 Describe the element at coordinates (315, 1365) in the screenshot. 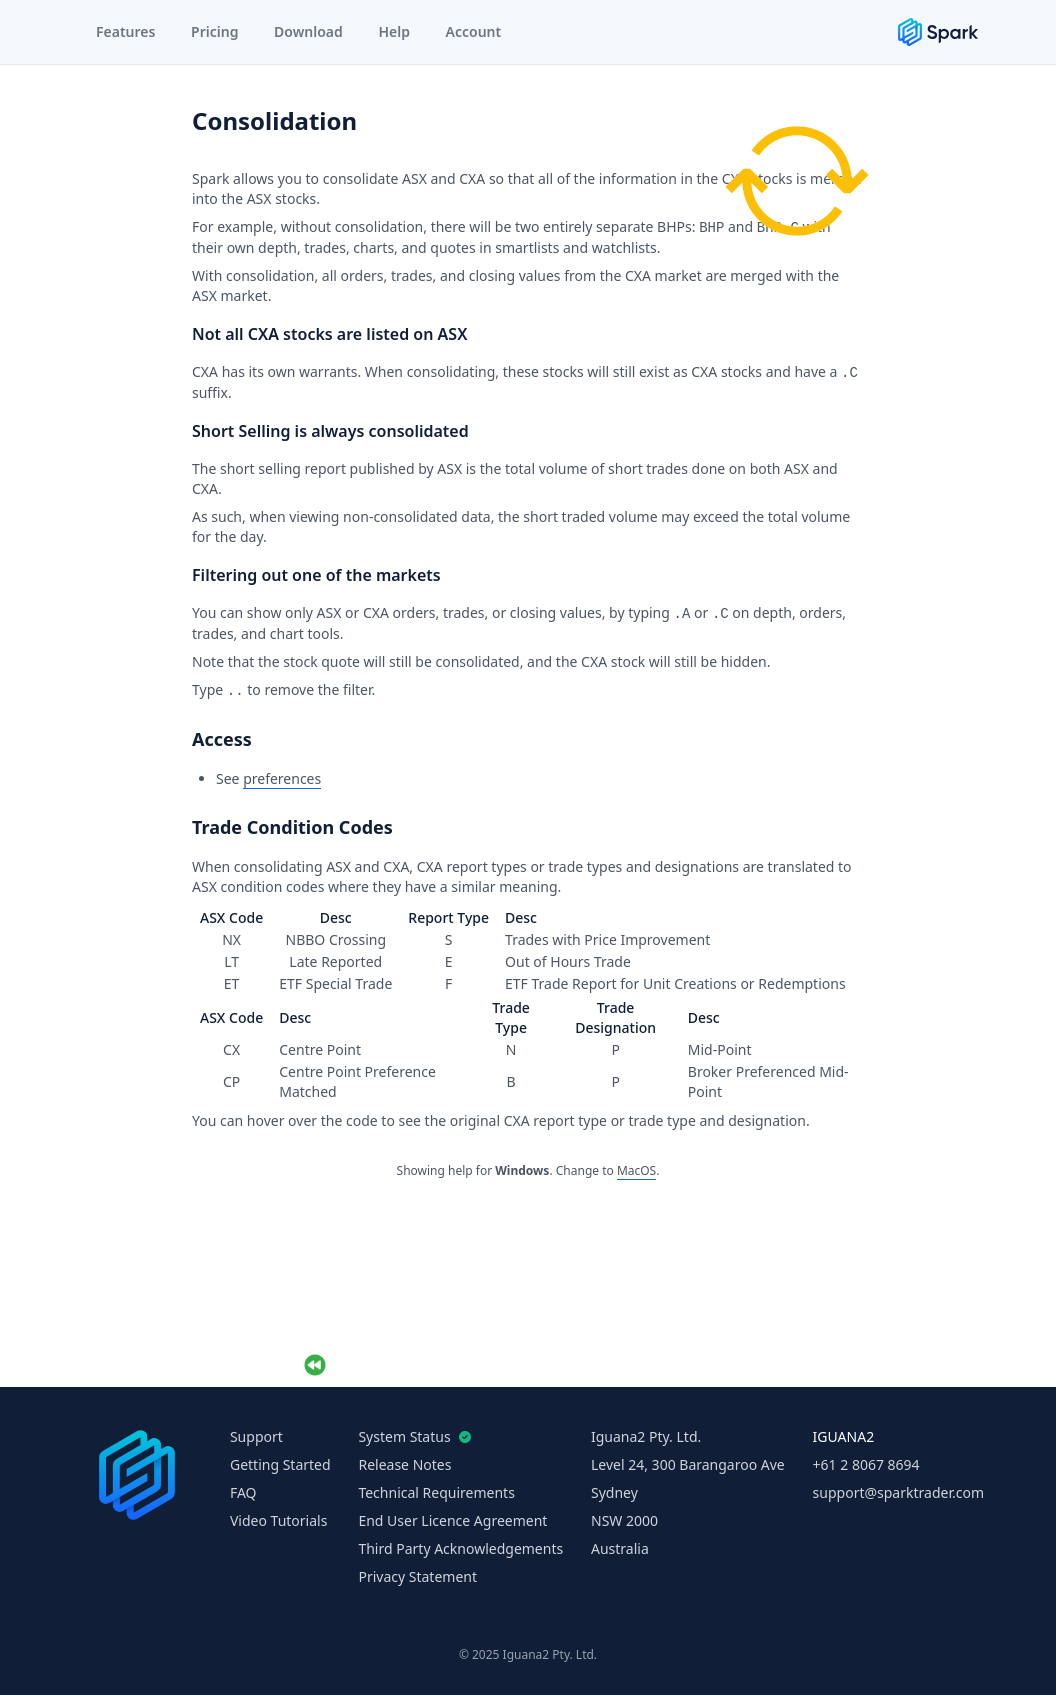

I see `rewind or skip backward in media playback` at that location.